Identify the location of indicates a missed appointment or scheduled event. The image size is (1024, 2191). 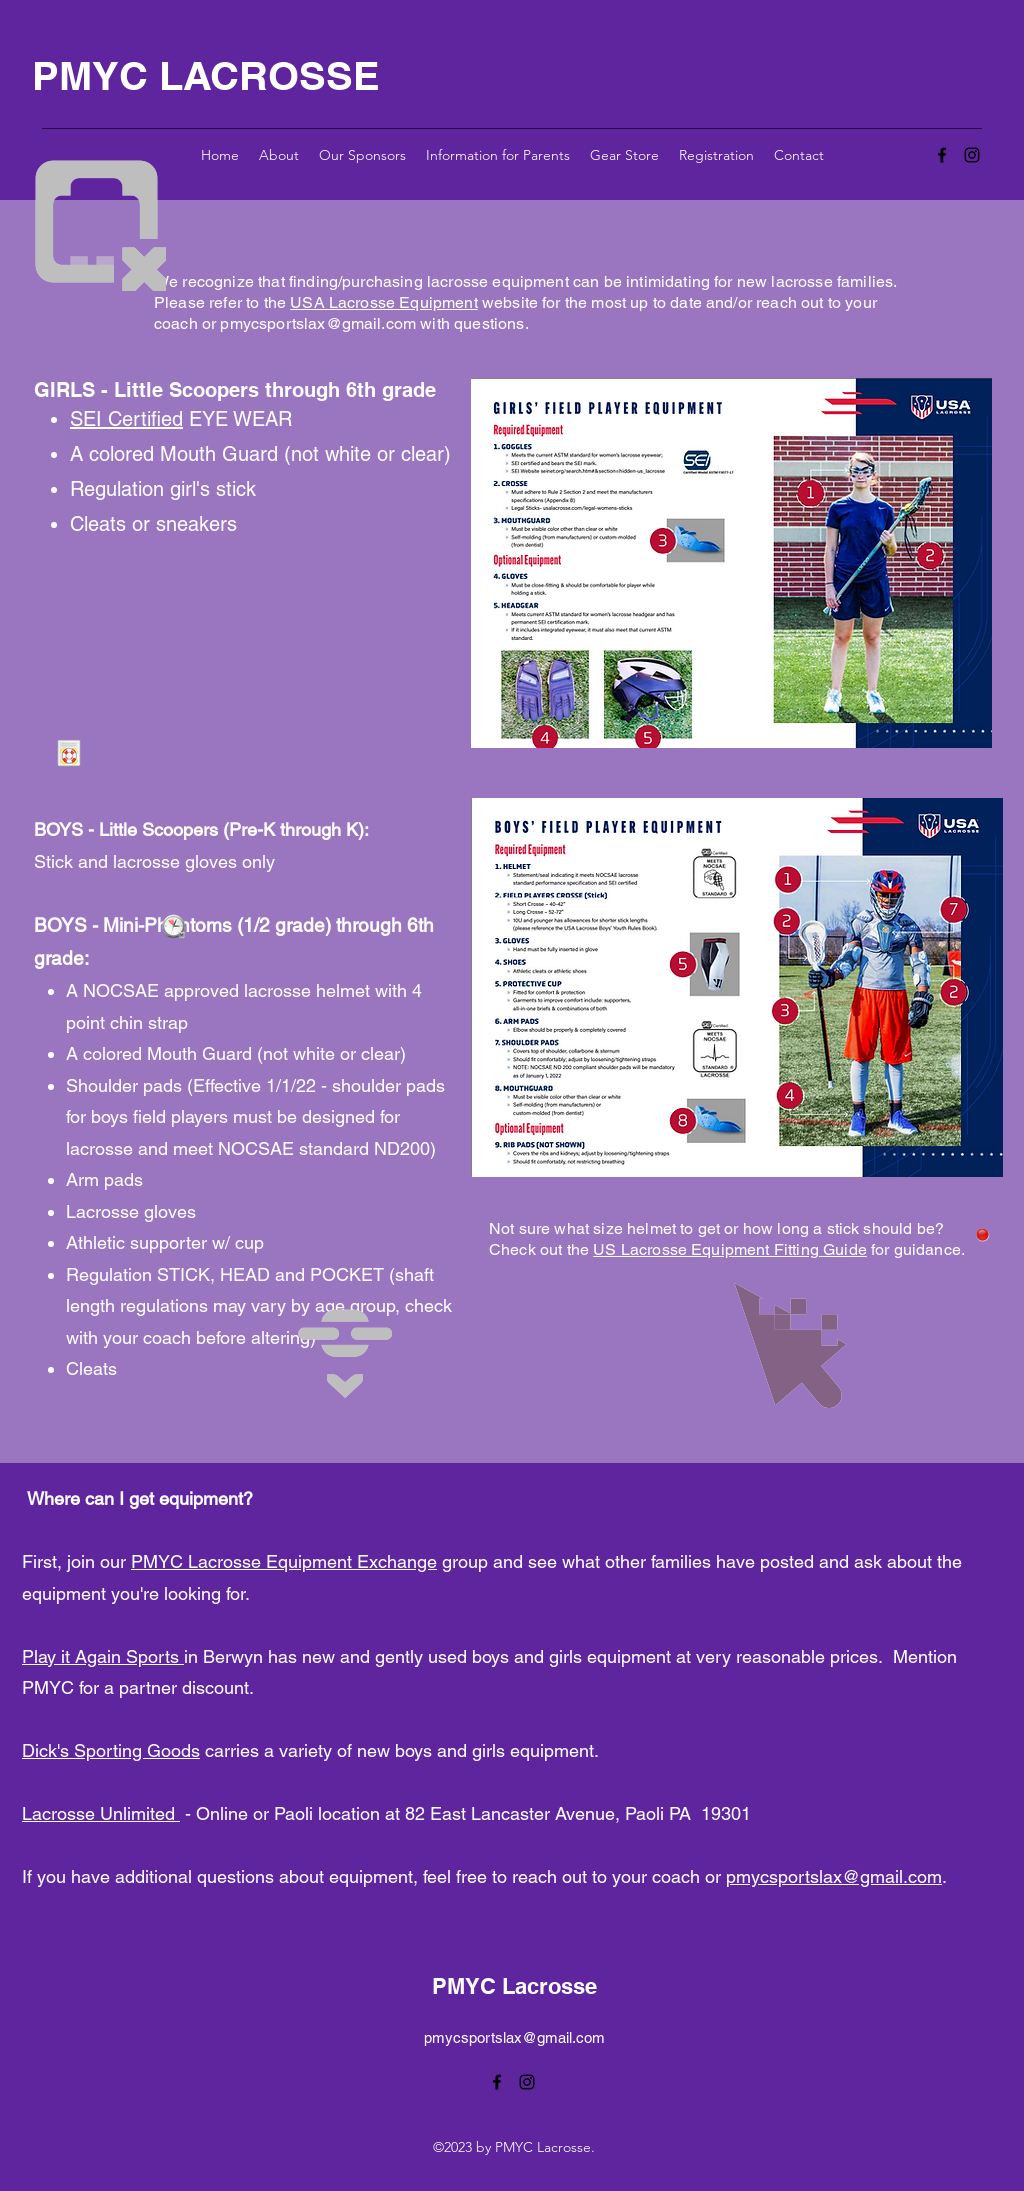
(174, 926).